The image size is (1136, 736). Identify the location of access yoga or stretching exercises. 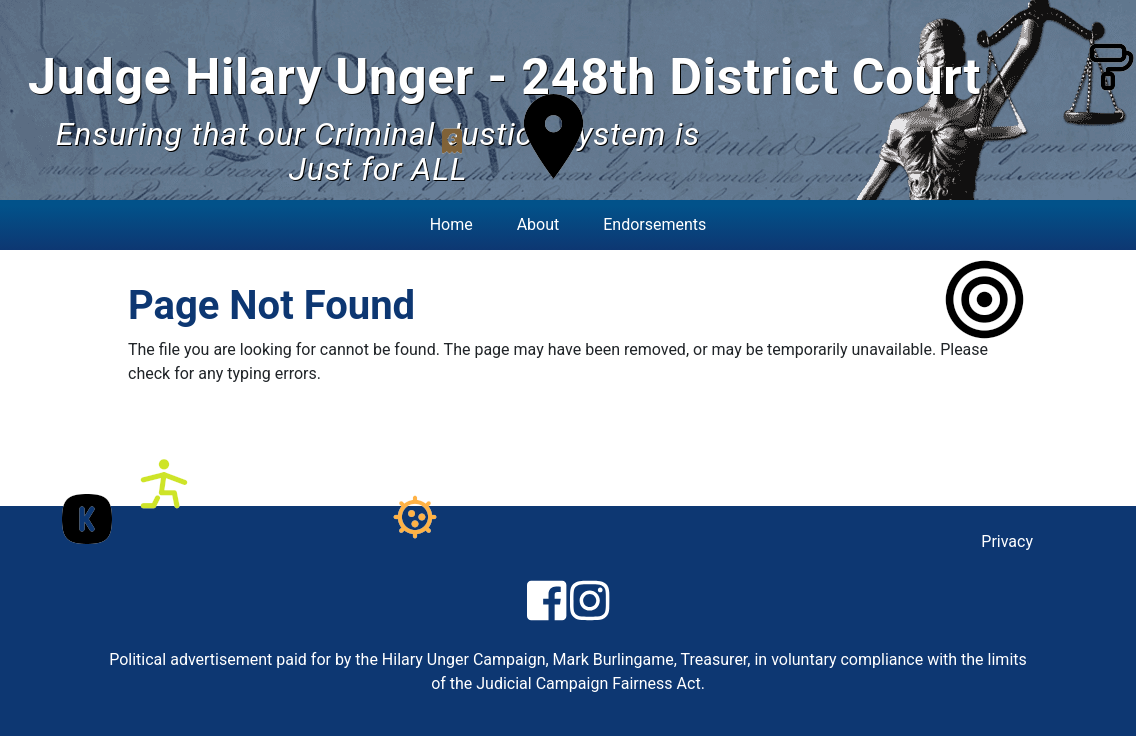
(164, 485).